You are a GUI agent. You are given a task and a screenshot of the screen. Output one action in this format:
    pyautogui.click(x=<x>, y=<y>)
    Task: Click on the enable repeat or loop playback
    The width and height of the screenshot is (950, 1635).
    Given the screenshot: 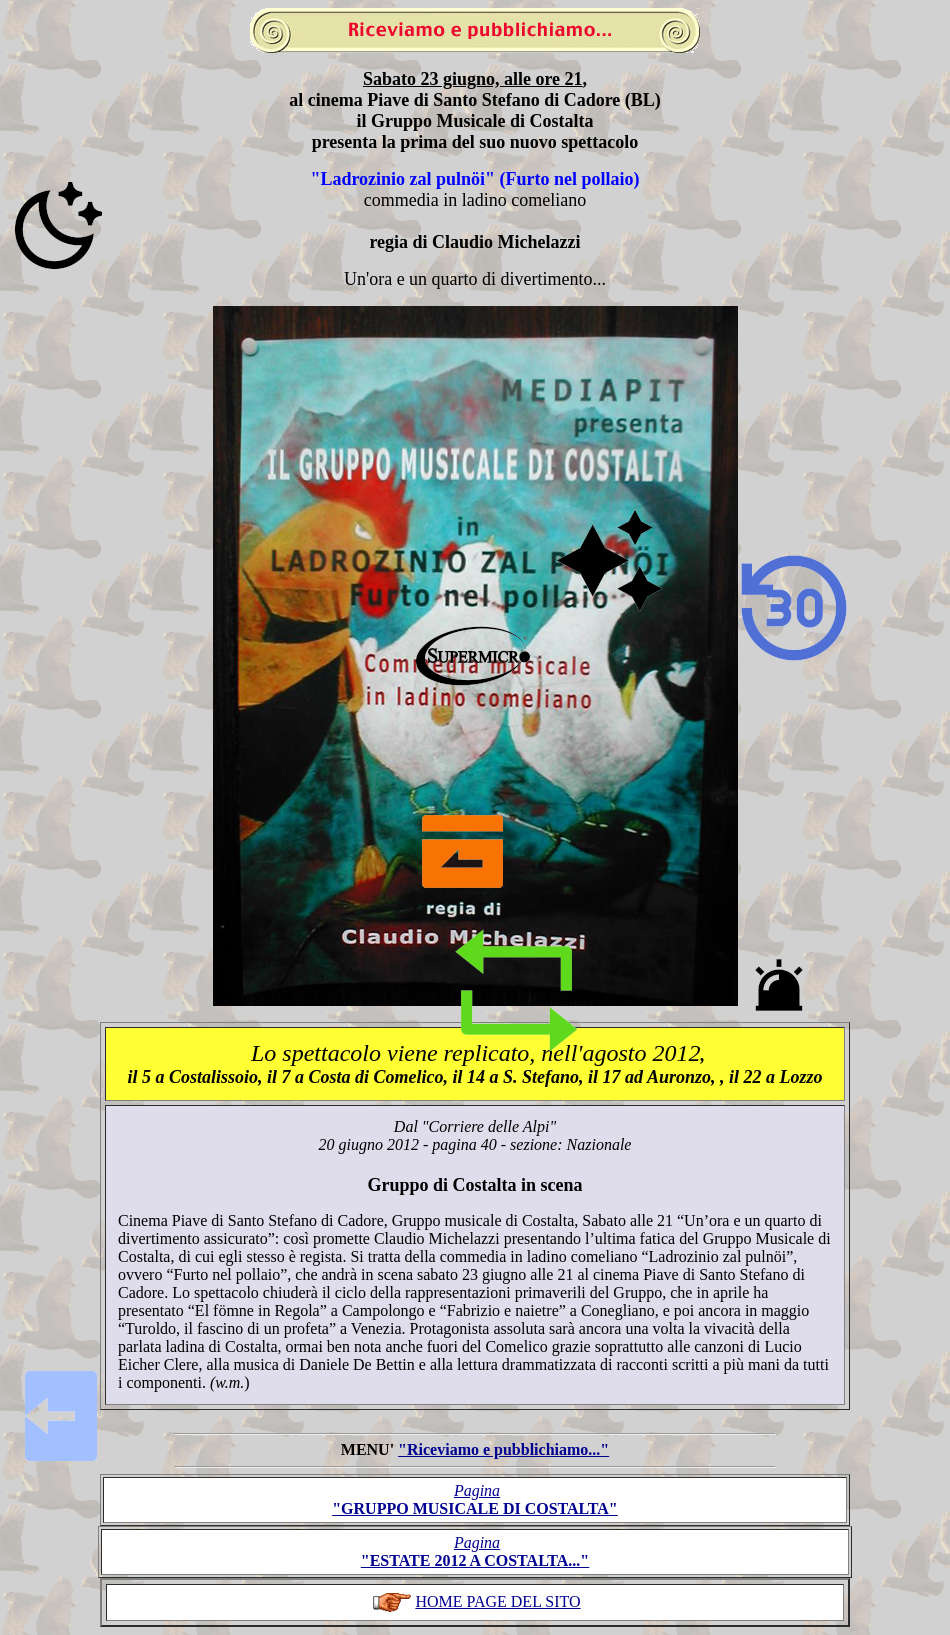 What is the action you would take?
    pyautogui.click(x=516, y=990)
    